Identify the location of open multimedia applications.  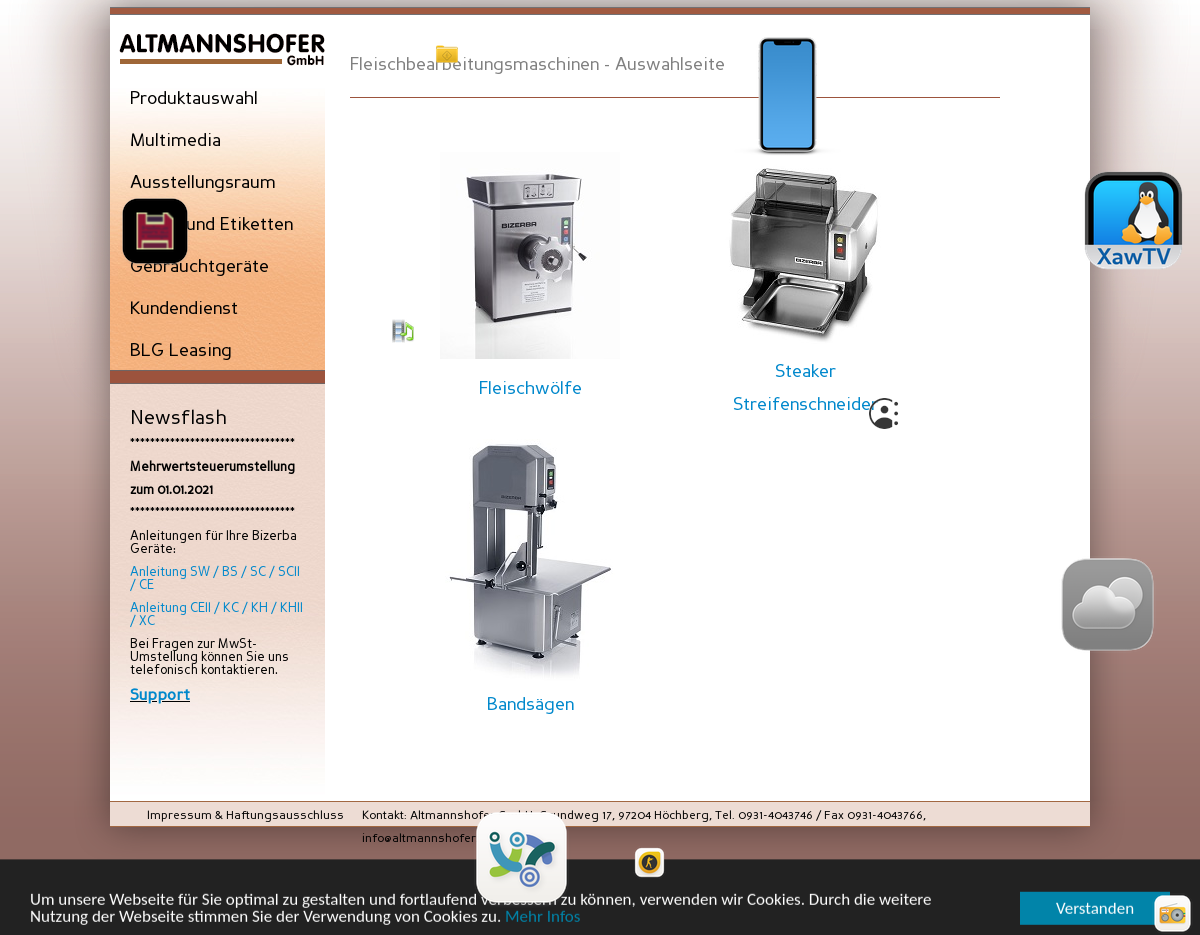
(403, 331).